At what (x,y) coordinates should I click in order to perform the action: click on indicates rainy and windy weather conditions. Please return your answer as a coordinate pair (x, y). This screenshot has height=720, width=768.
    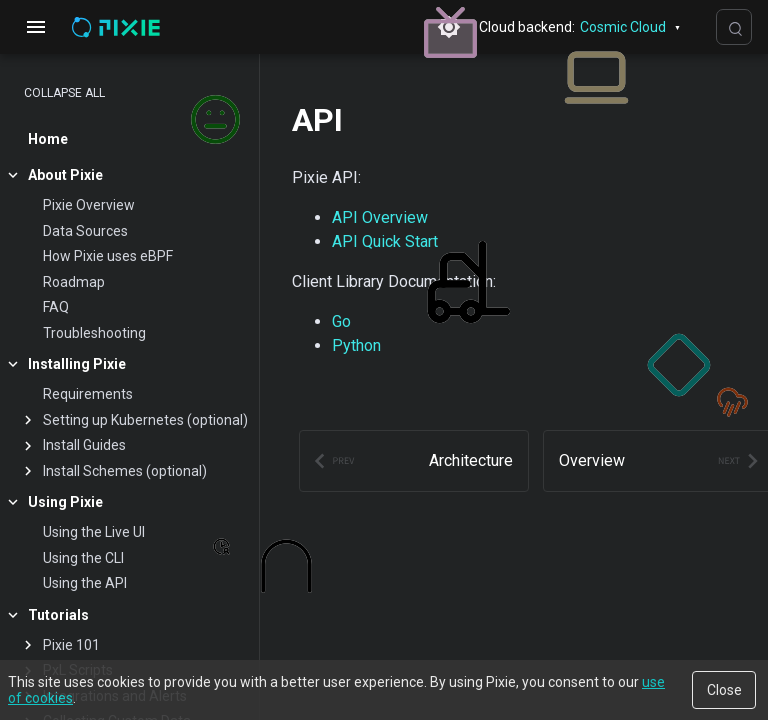
    Looking at the image, I should click on (732, 401).